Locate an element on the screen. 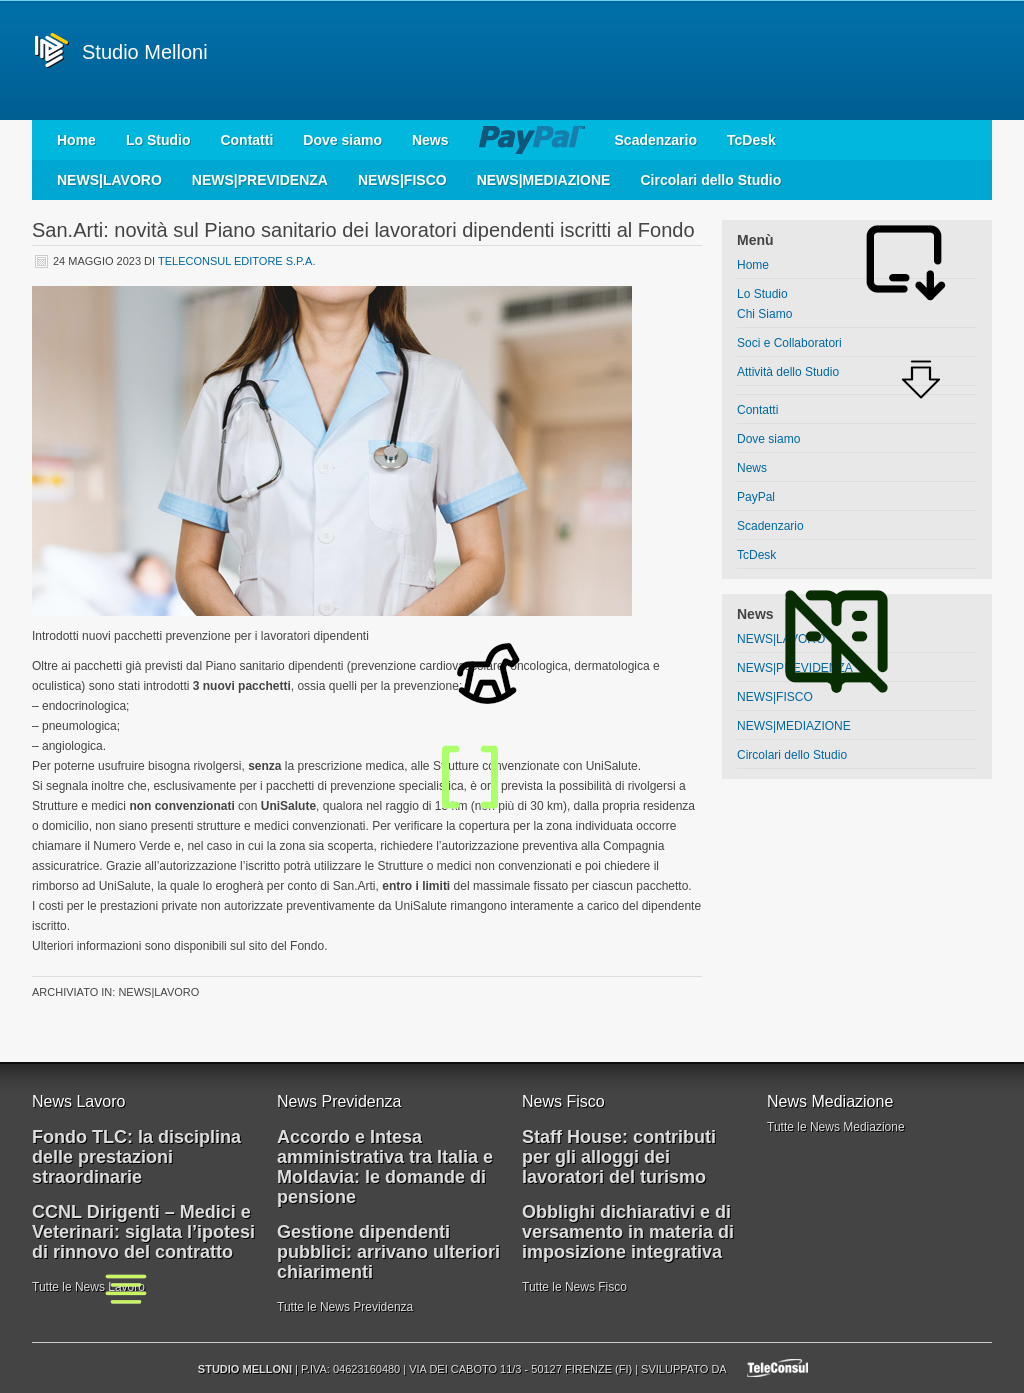 The height and width of the screenshot is (1393, 1024). disable vocabulary or dictionary feature is located at coordinates (836, 641).